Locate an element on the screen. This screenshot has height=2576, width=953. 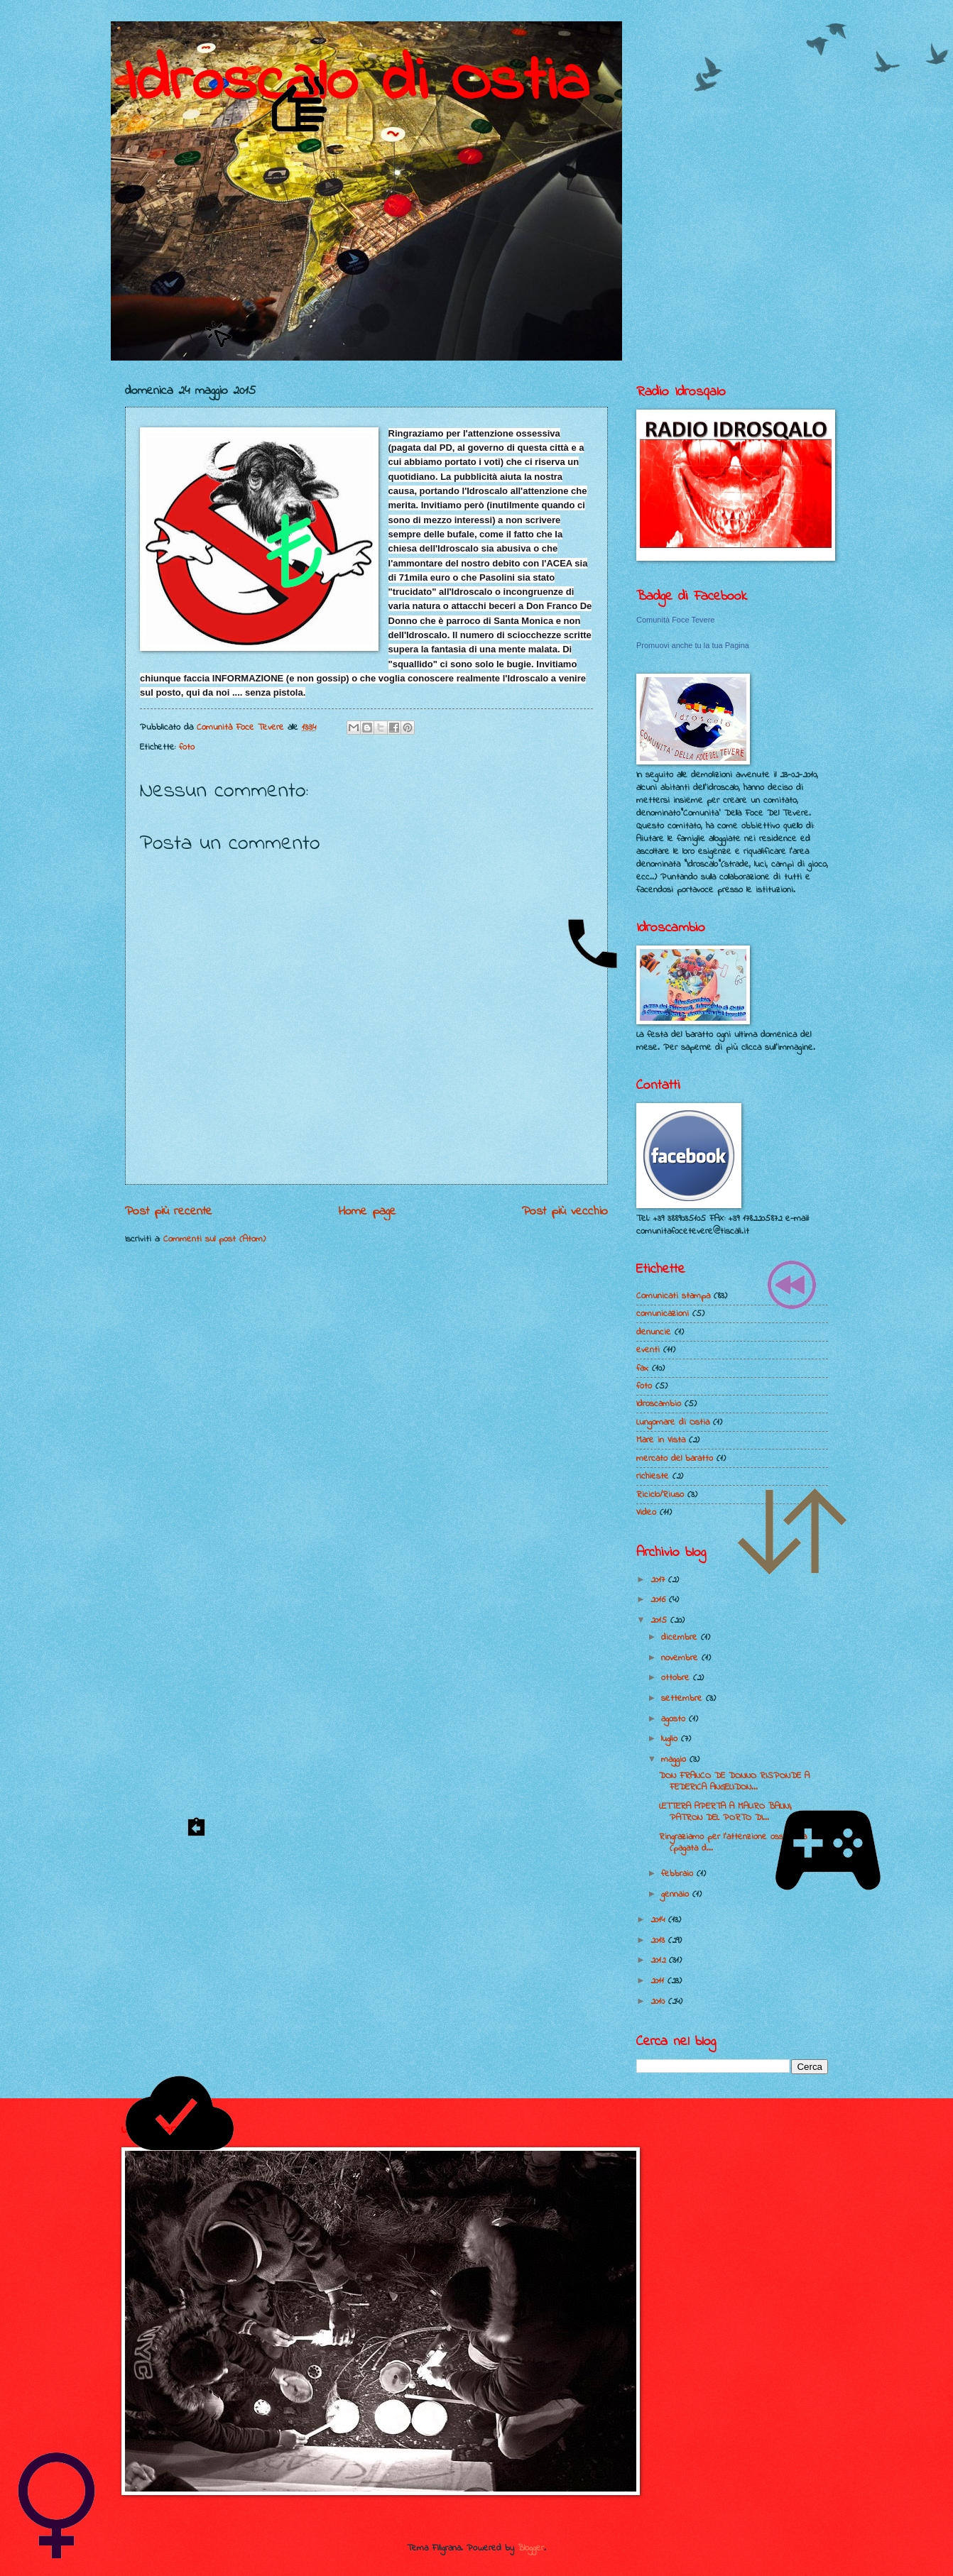
indicates hand dryer available is located at coordinates (300, 102).